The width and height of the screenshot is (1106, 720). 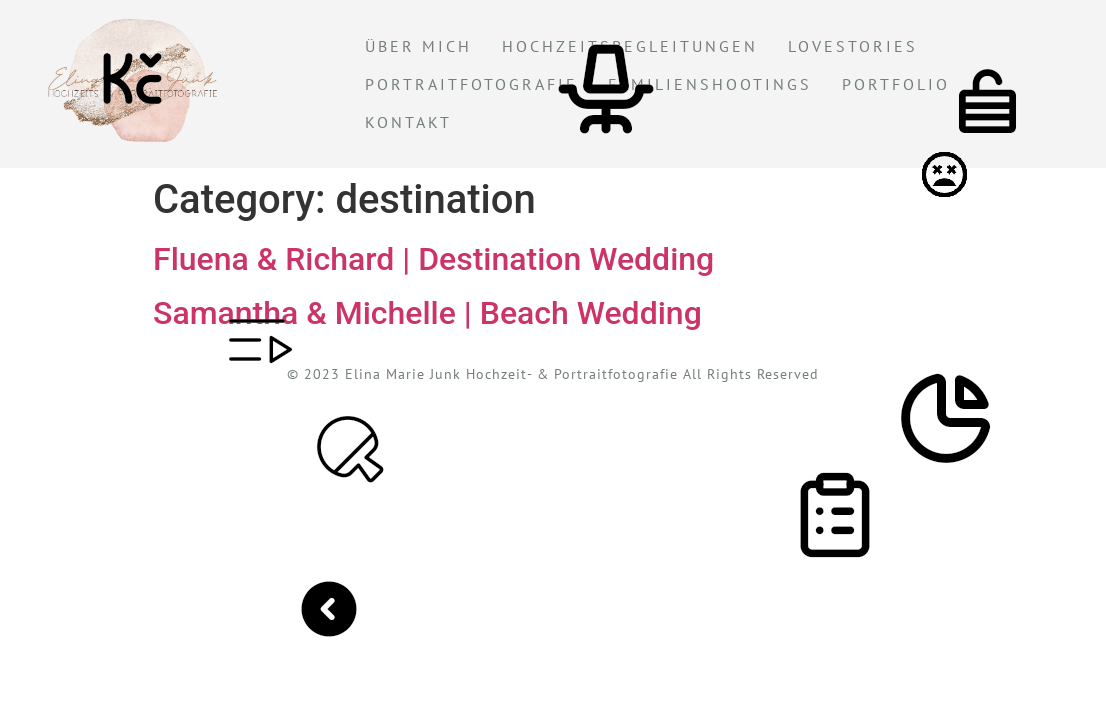 I want to click on unlocked or unsecured state, so click(x=987, y=104).